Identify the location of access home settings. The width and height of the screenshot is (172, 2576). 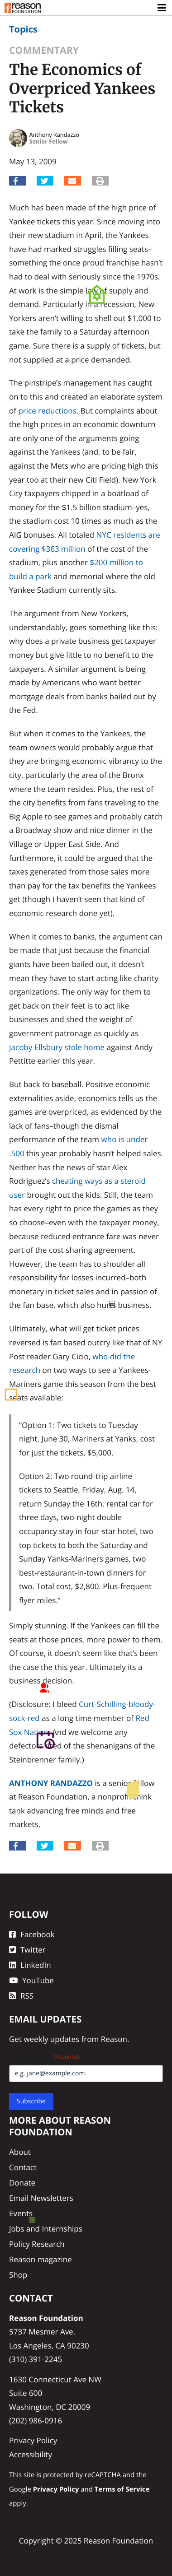
(97, 295).